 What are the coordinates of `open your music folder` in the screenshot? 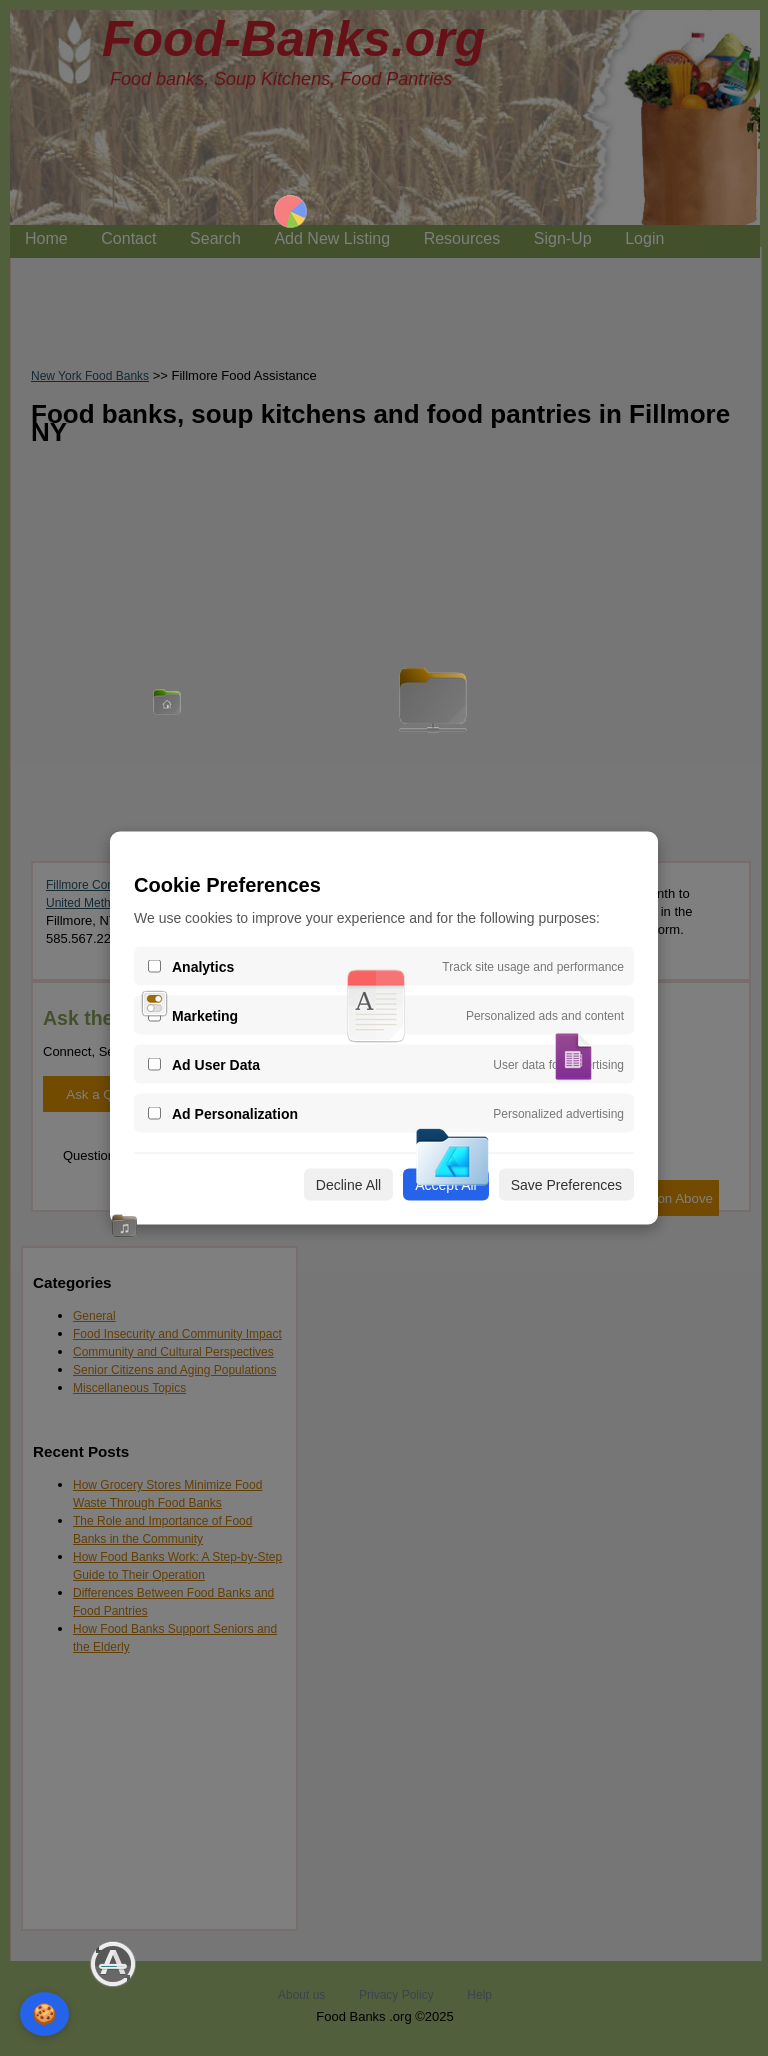 It's located at (124, 1225).